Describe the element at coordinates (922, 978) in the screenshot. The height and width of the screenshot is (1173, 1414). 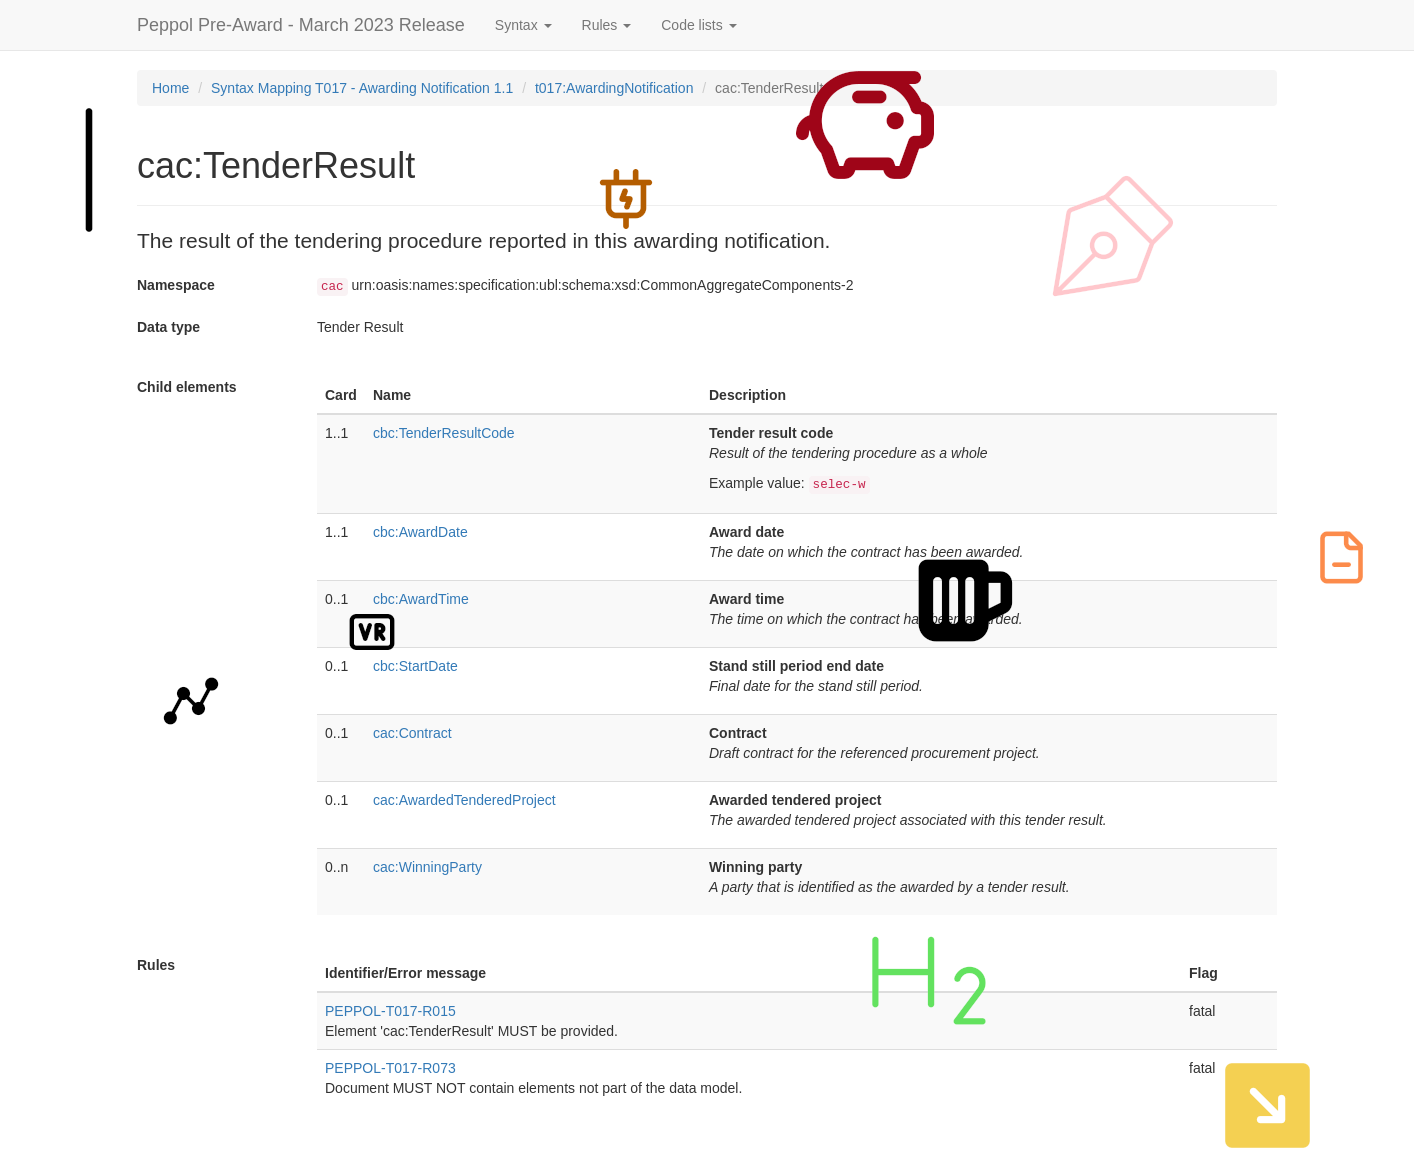
I see `format text as heading level 2` at that location.